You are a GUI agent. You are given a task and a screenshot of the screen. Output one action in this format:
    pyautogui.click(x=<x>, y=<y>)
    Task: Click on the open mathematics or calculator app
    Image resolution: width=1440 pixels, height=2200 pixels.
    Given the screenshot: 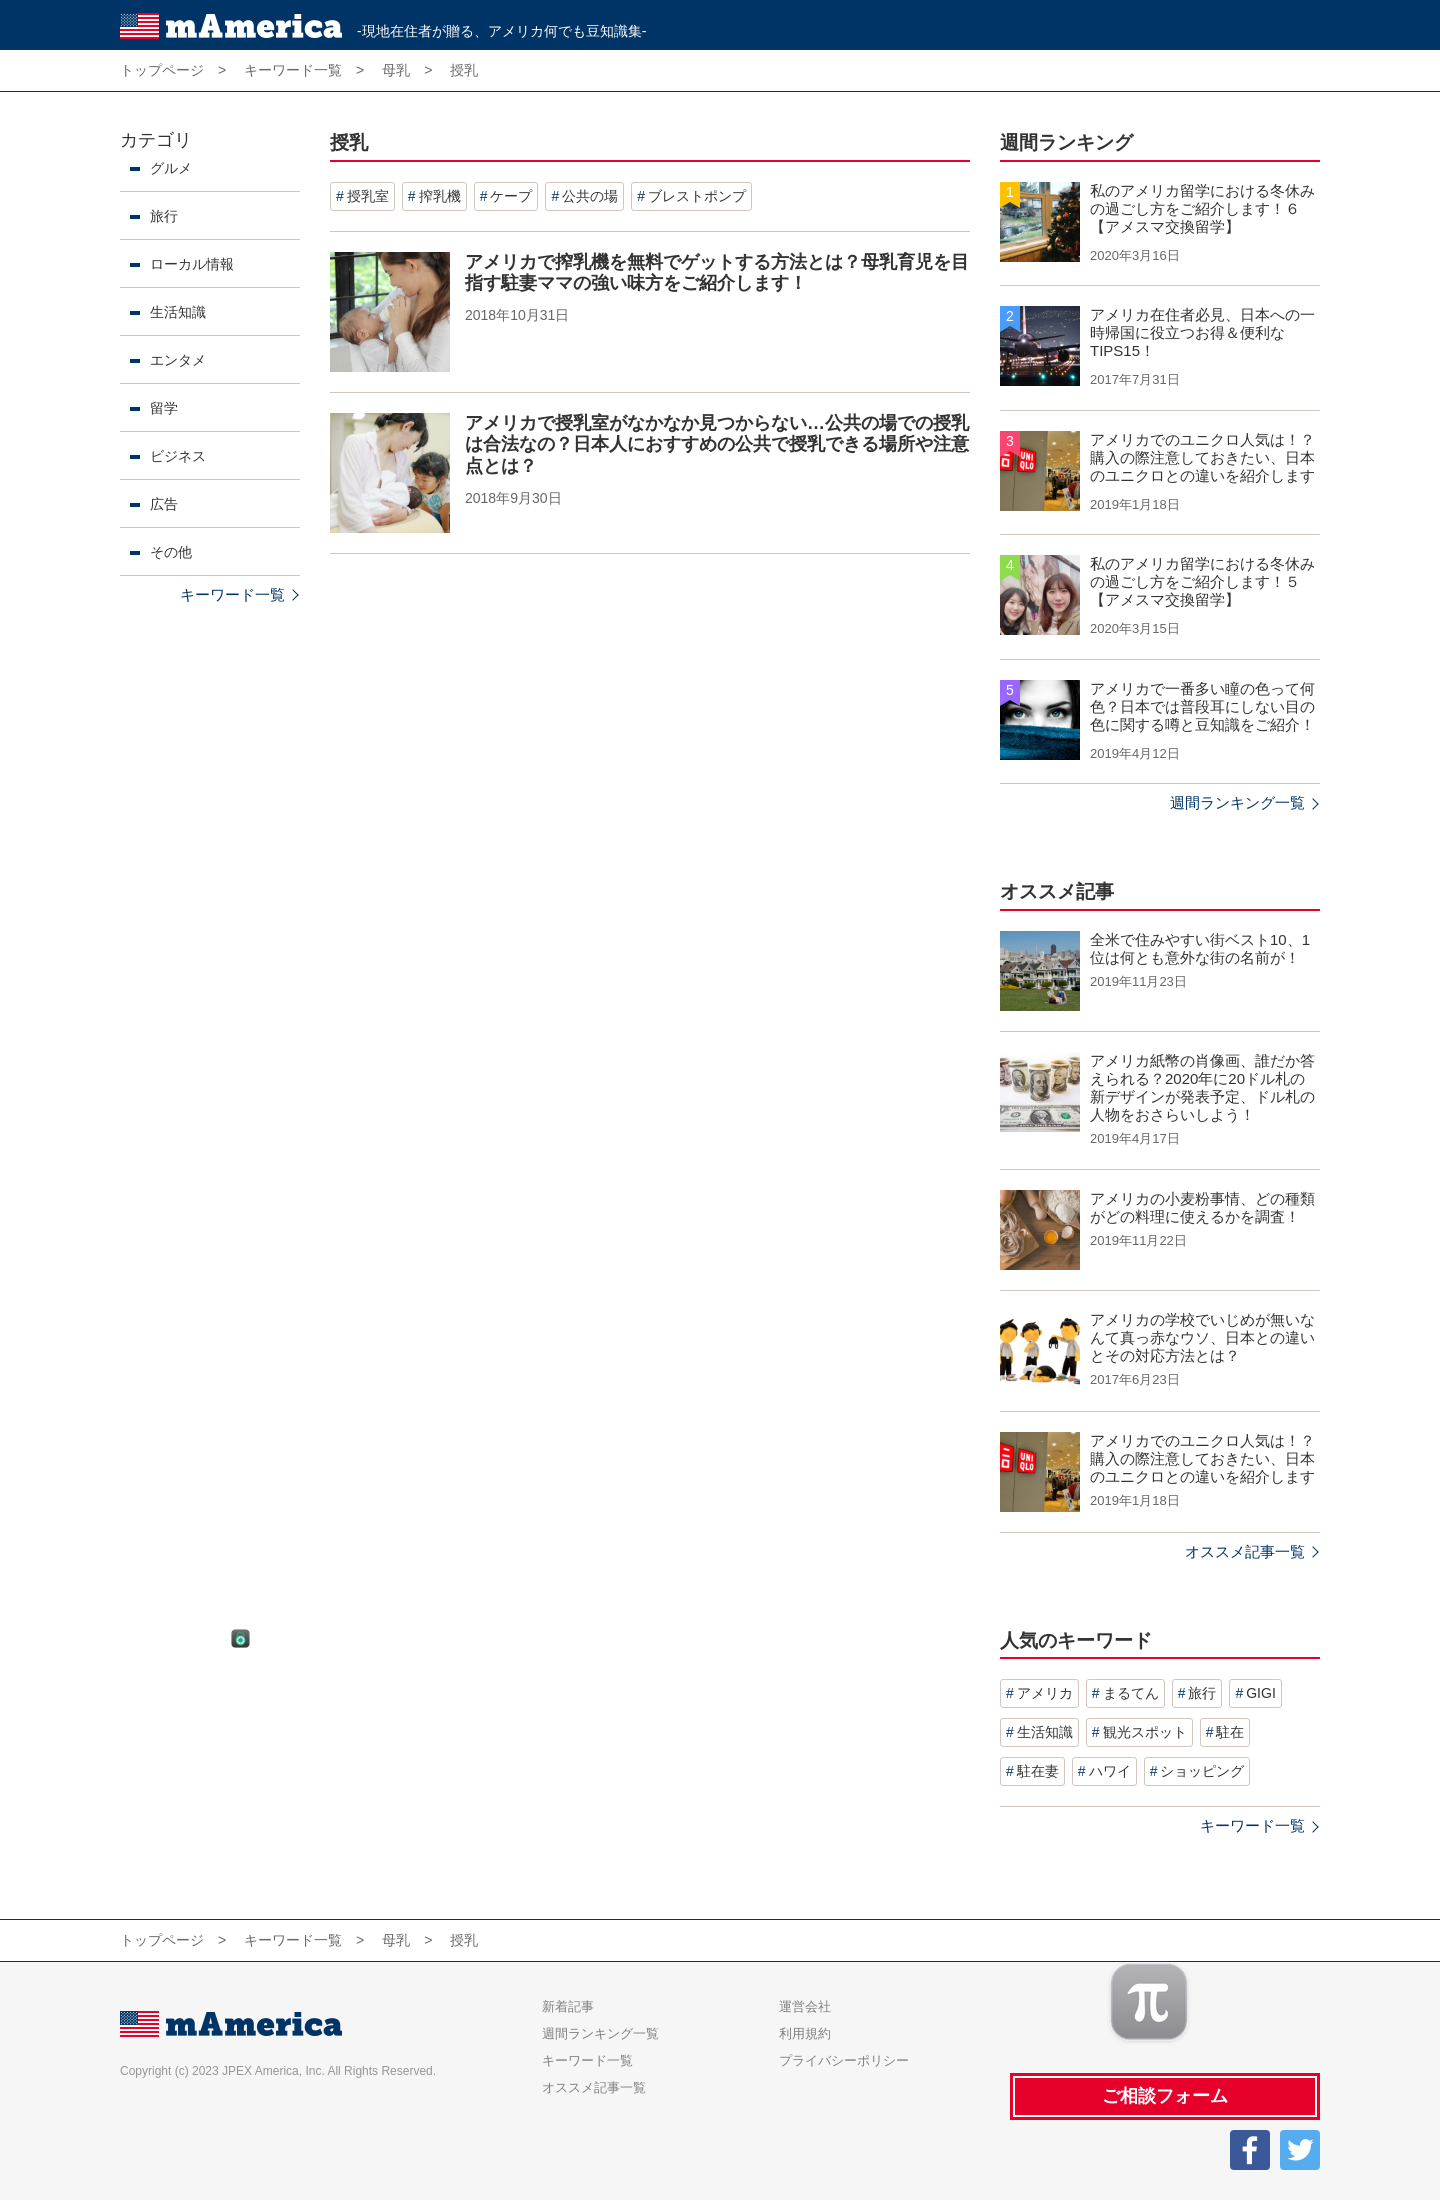 What is the action you would take?
    pyautogui.click(x=1149, y=2003)
    